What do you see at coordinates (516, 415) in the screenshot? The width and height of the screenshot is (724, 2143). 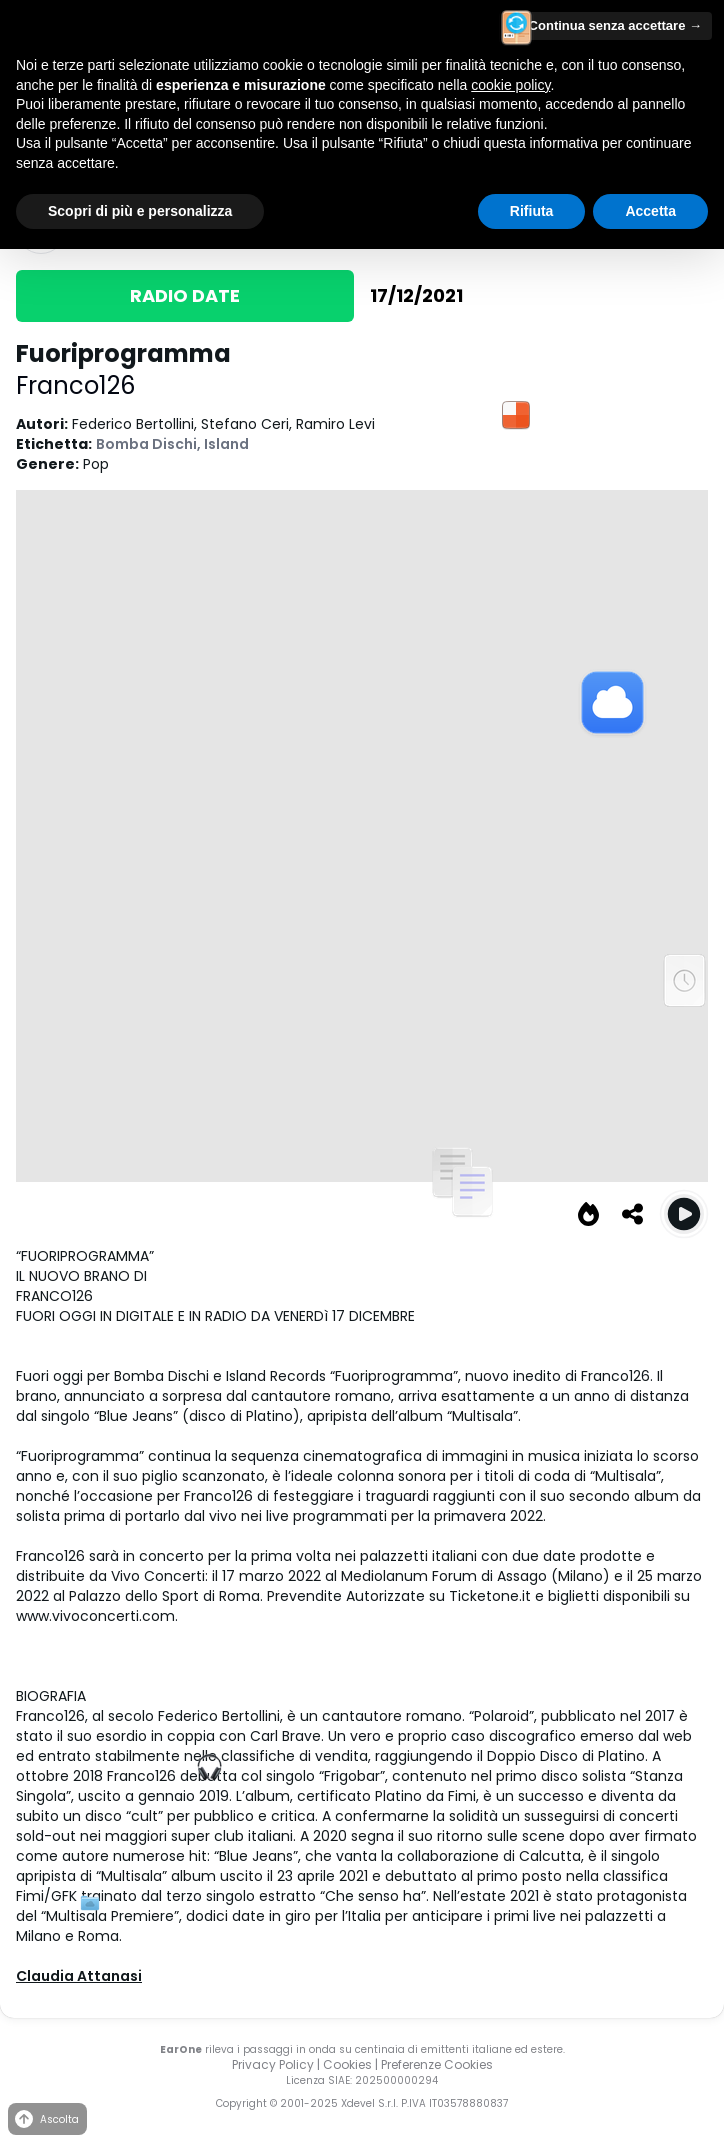 I see `switch to the top-left workspace` at bounding box center [516, 415].